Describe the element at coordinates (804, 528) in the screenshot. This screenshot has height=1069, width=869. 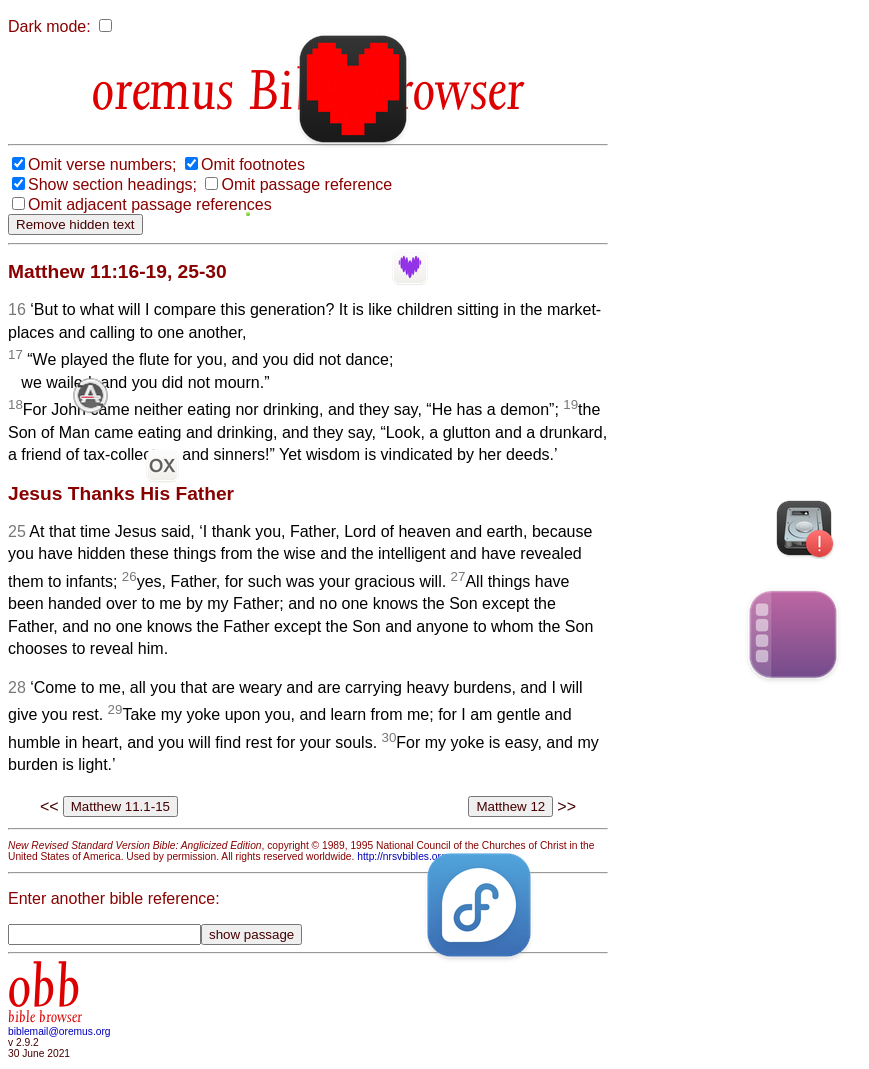
I see `disk space warning alert` at that location.